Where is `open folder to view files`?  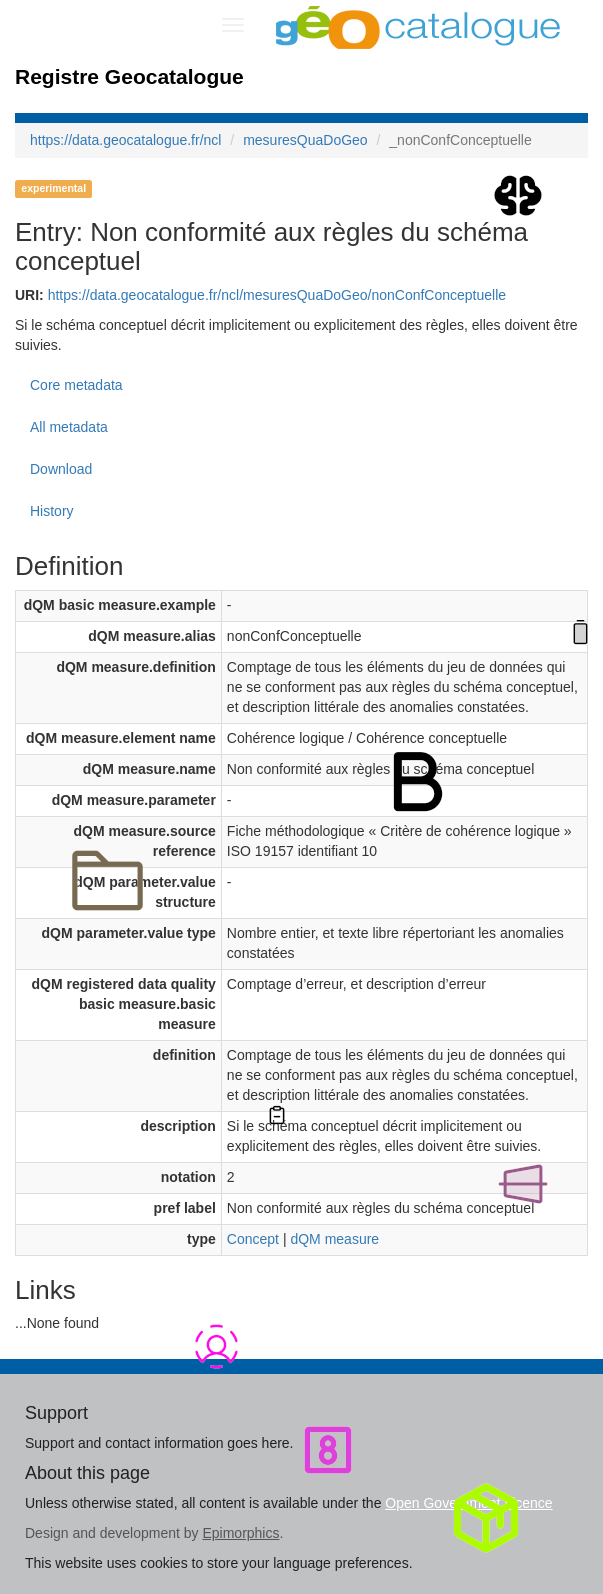 open folder to view files is located at coordinates (107, 880).